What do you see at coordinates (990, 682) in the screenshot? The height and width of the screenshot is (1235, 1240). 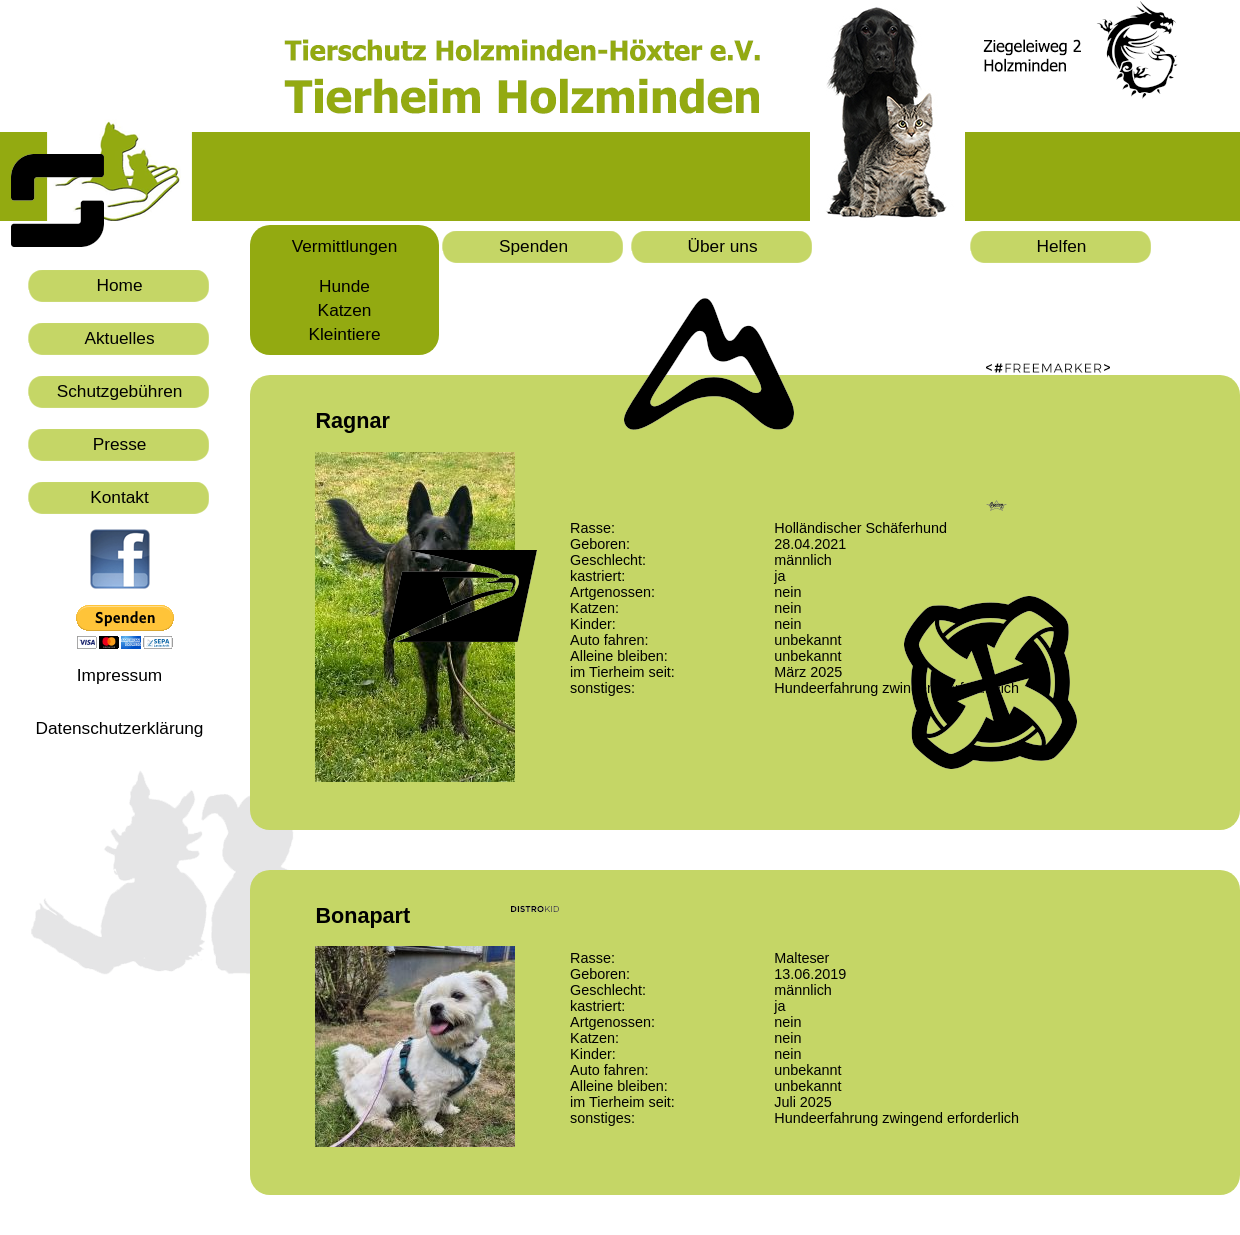 I see `visit Nexus Mods website` at bounding box center [990, 682].